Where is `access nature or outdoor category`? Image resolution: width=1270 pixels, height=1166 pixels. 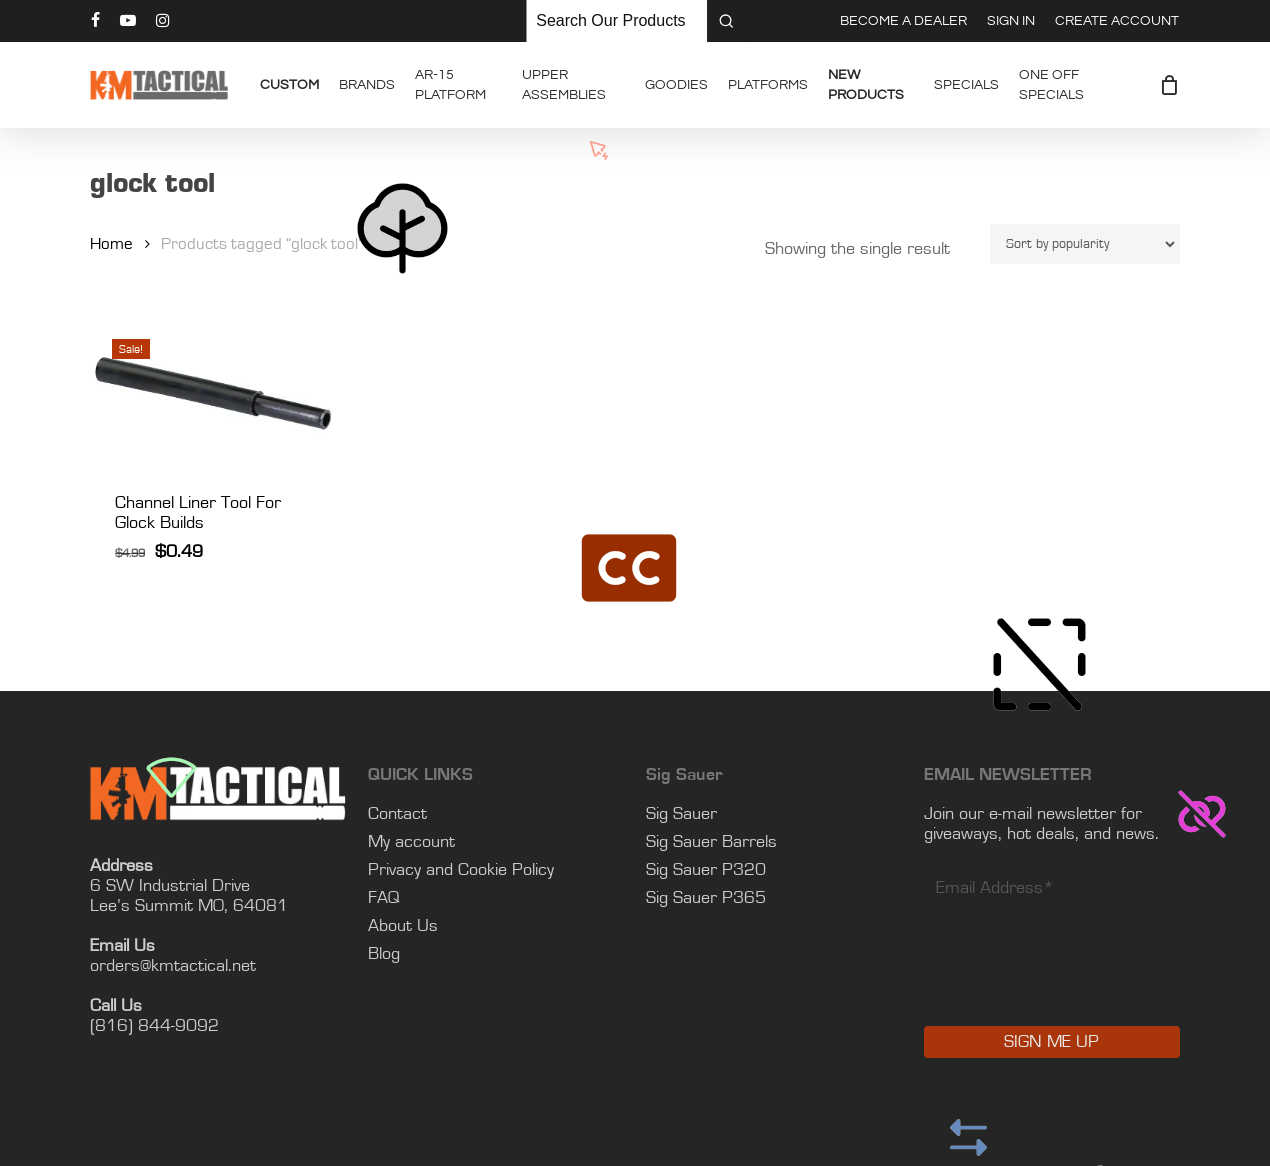
access nature or outdoor category is located at coordinates (402, 228).